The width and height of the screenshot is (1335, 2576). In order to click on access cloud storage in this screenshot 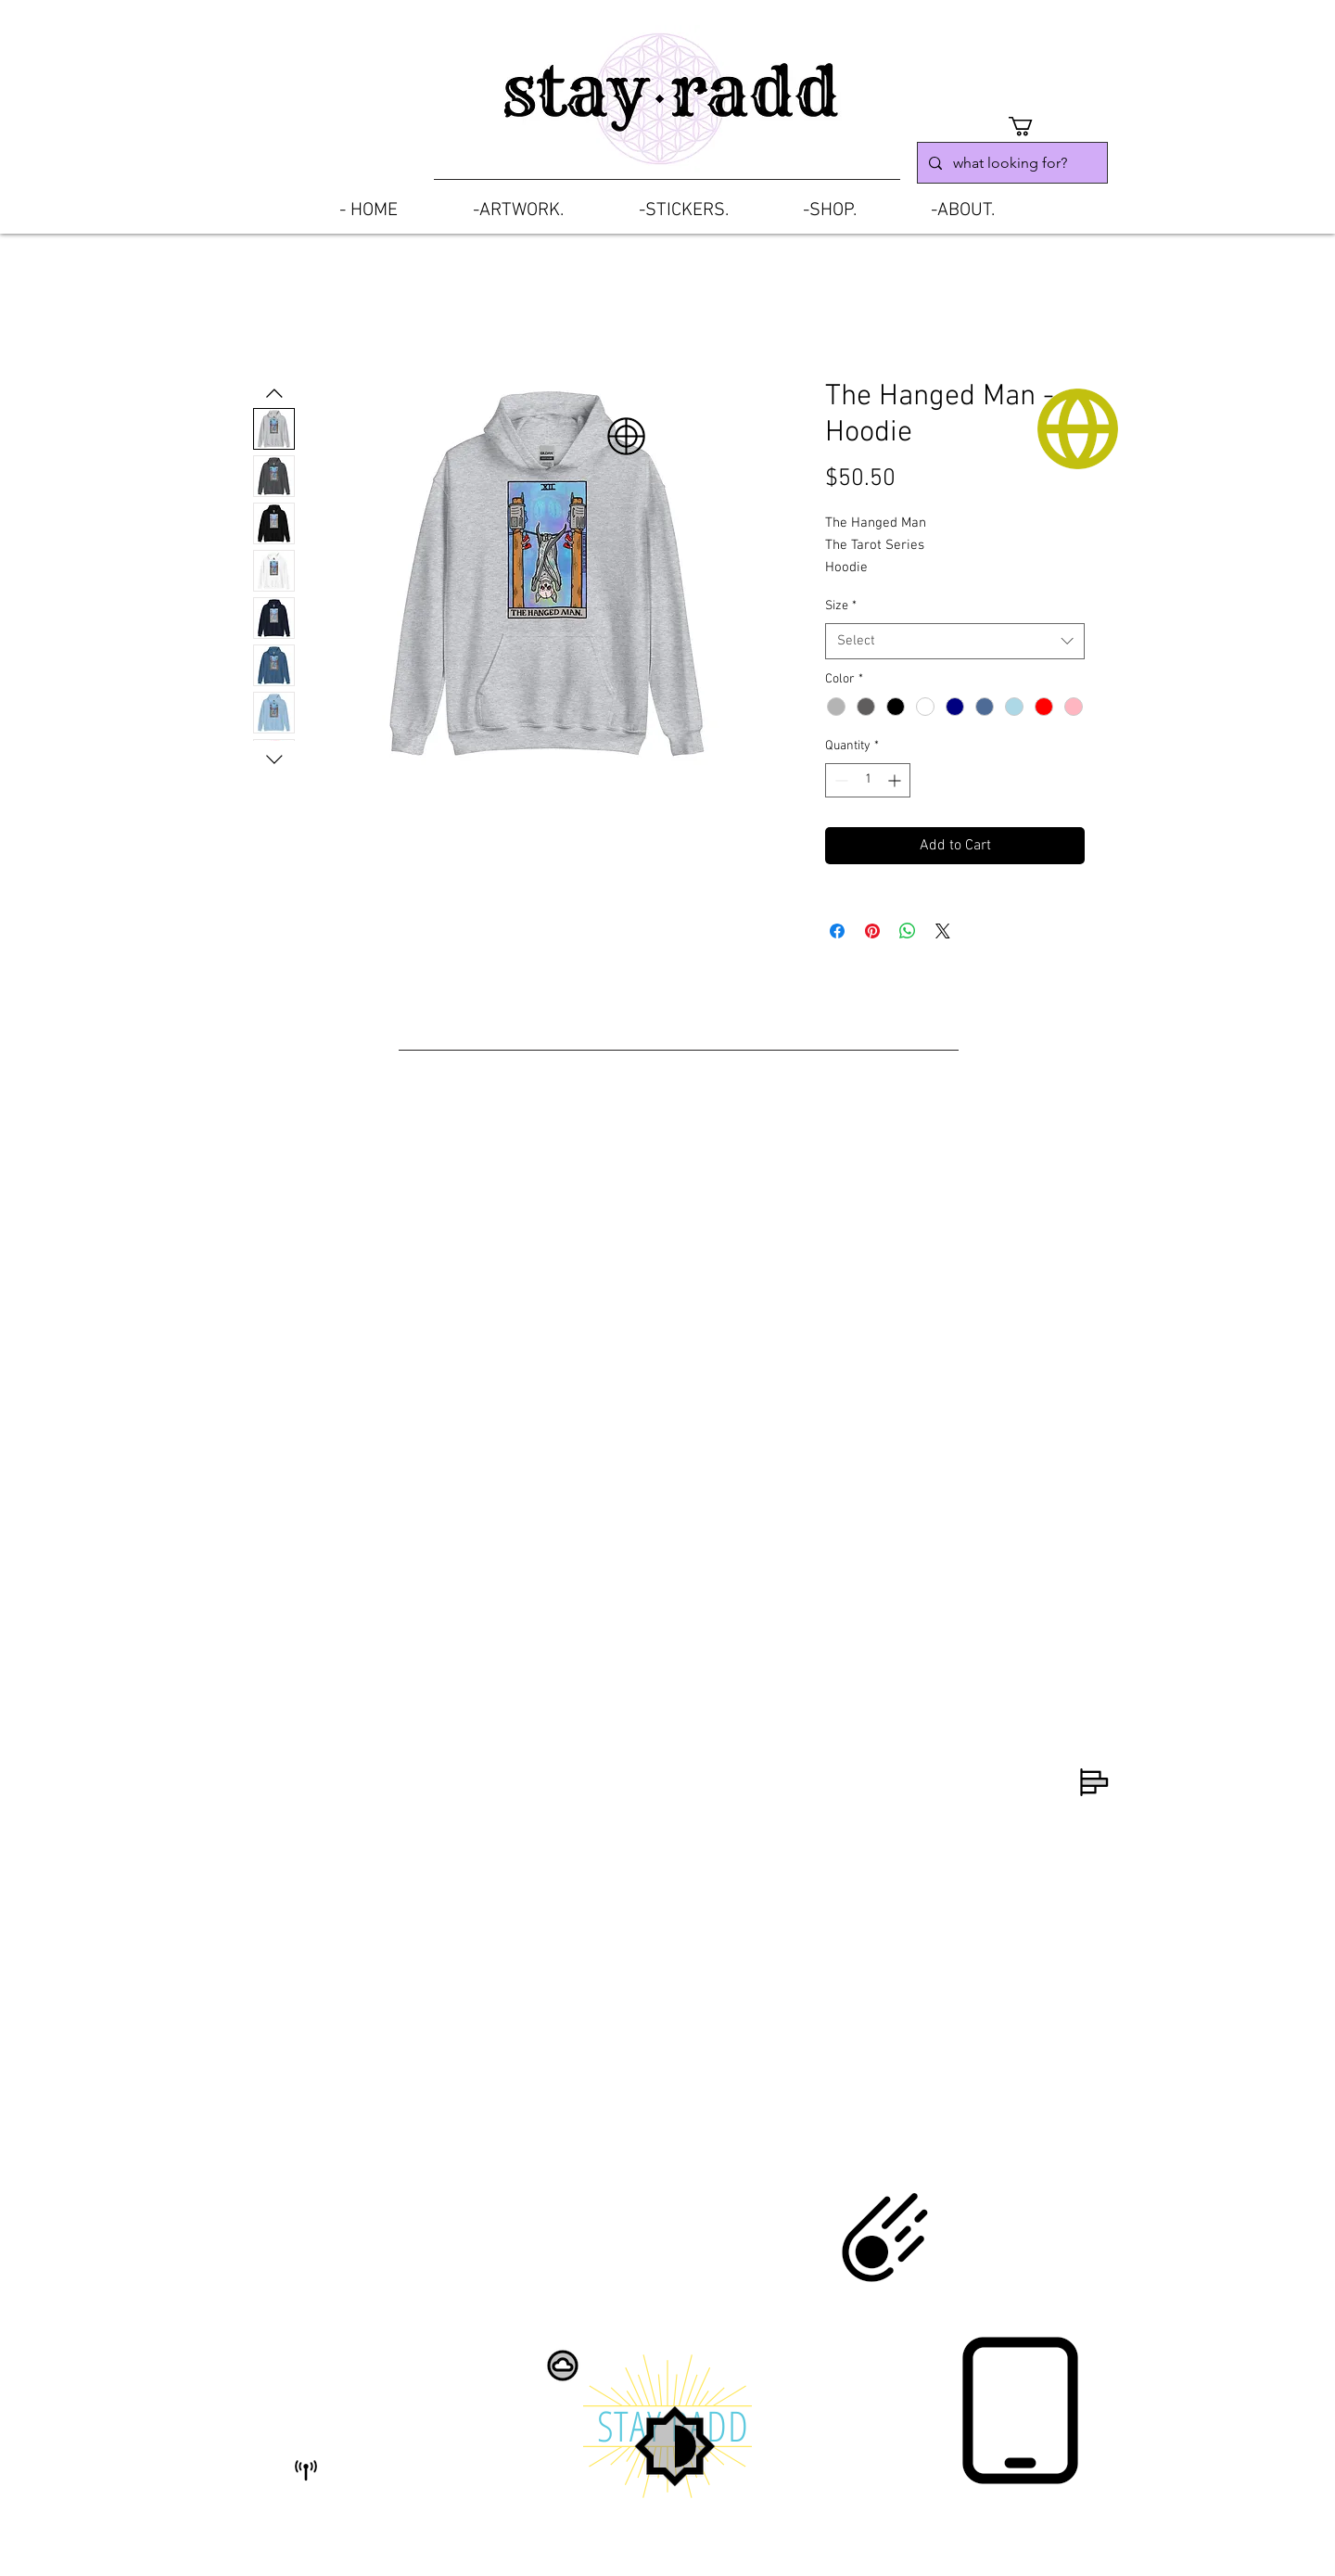, I will do `click(563, 2366)`.